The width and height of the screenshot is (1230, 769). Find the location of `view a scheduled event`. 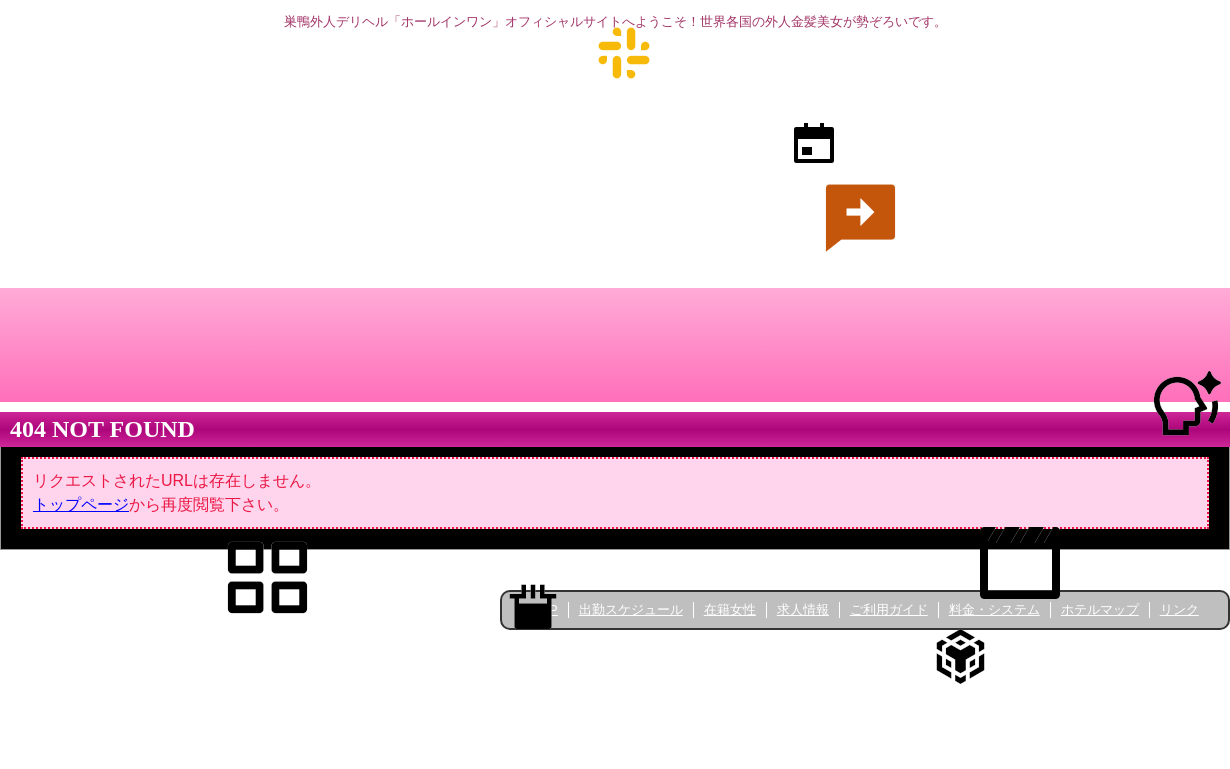

view a scheduled event is located at coordinates (814, 145).